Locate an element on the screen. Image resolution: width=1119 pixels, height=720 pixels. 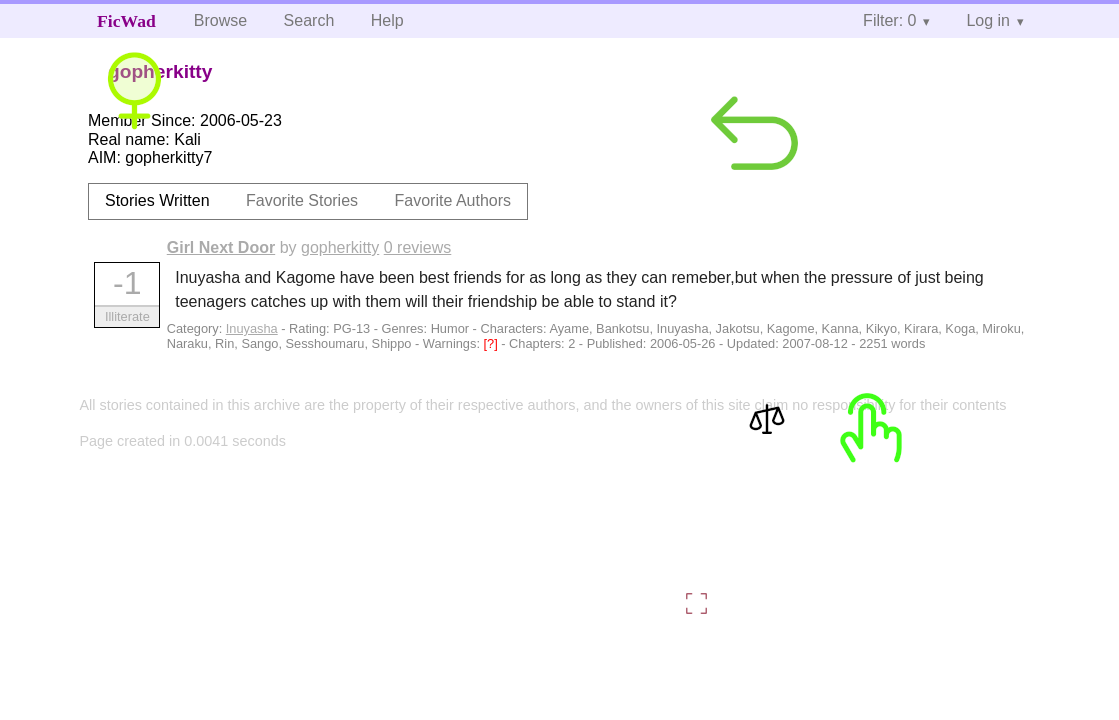
tap to interact with this element is located at coordinates (871, 429).